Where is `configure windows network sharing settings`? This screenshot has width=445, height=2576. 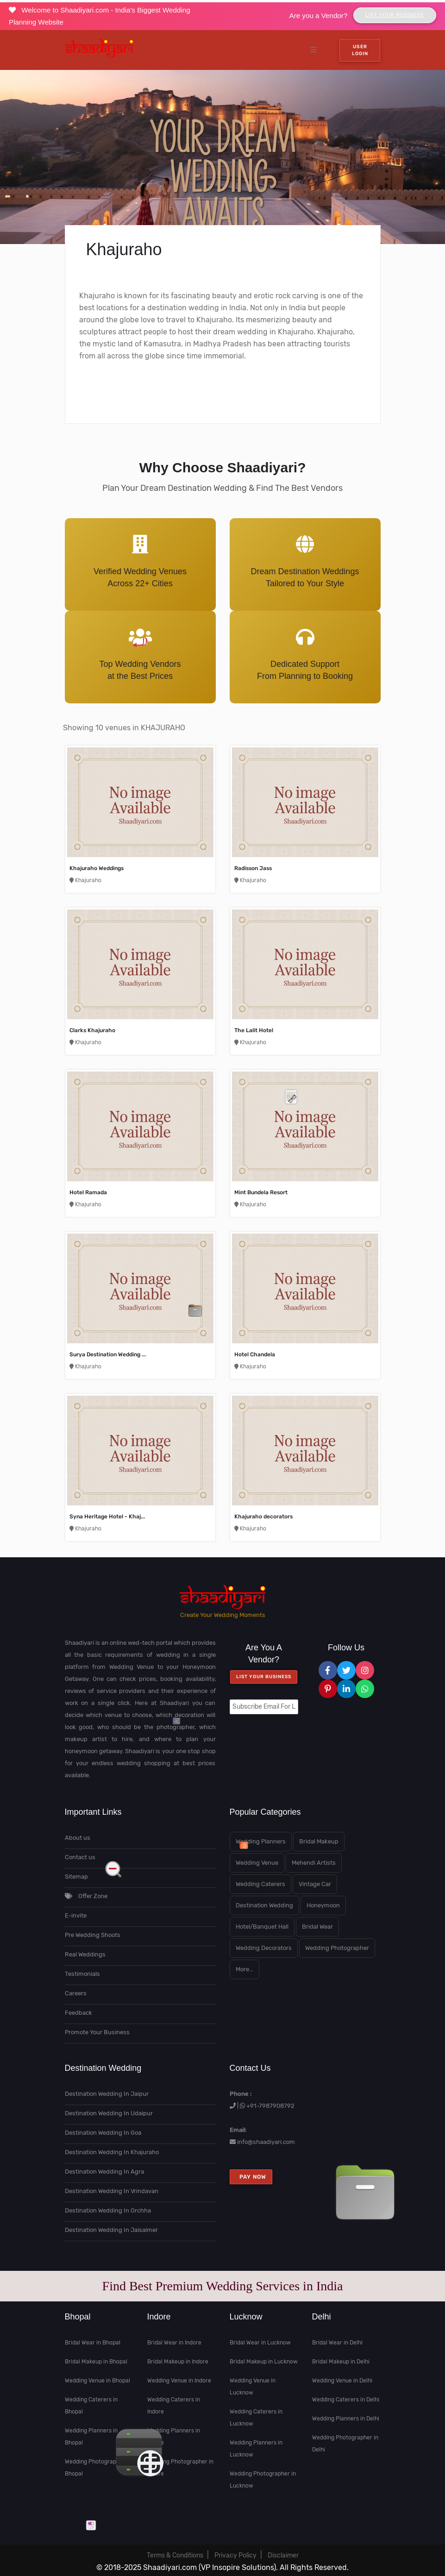
configure windows network sharing settings is located at coordinates (139, 2452).